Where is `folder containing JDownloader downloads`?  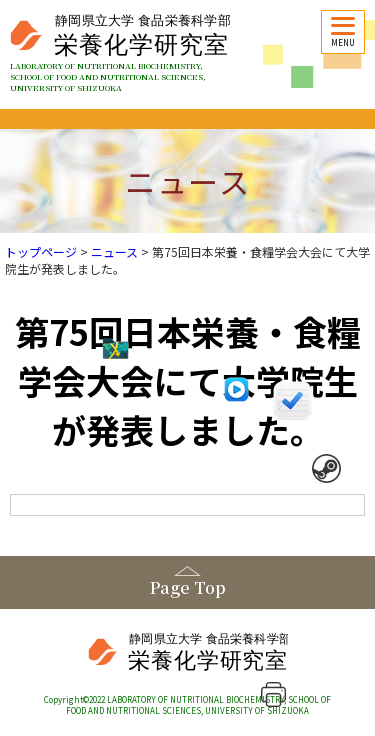
folder containing JDownloader downloads is located at coordinates (115, 349).